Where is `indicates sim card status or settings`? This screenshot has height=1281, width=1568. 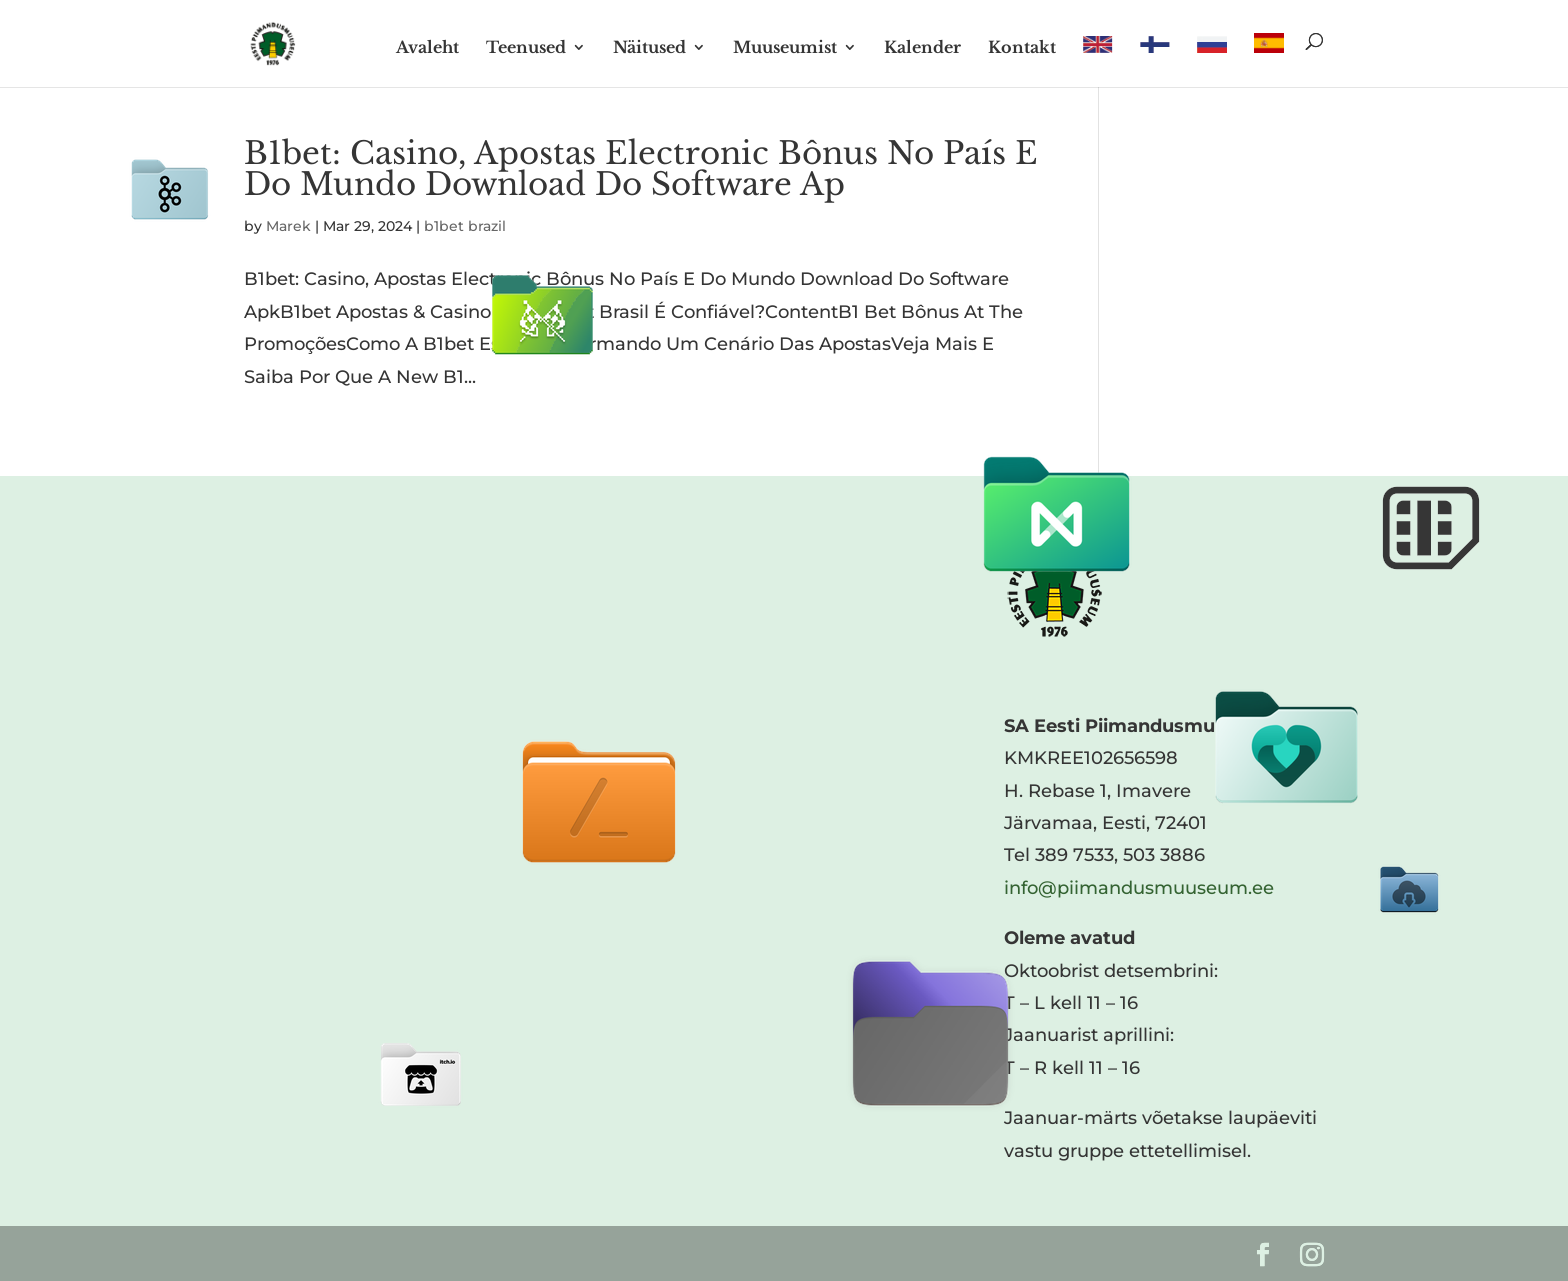 indicates sim card status or settings is located at coordinates (1431, 528).